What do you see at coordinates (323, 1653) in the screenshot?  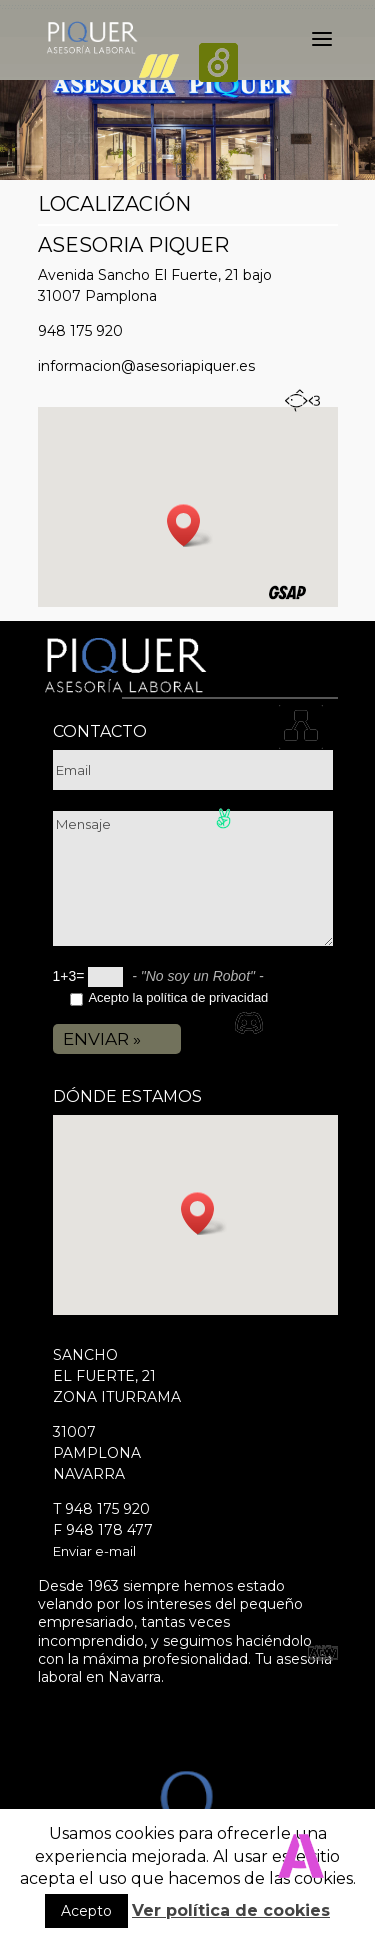 I see `visit the All Elite Wrestling website` at bounding box center [323, 1653].